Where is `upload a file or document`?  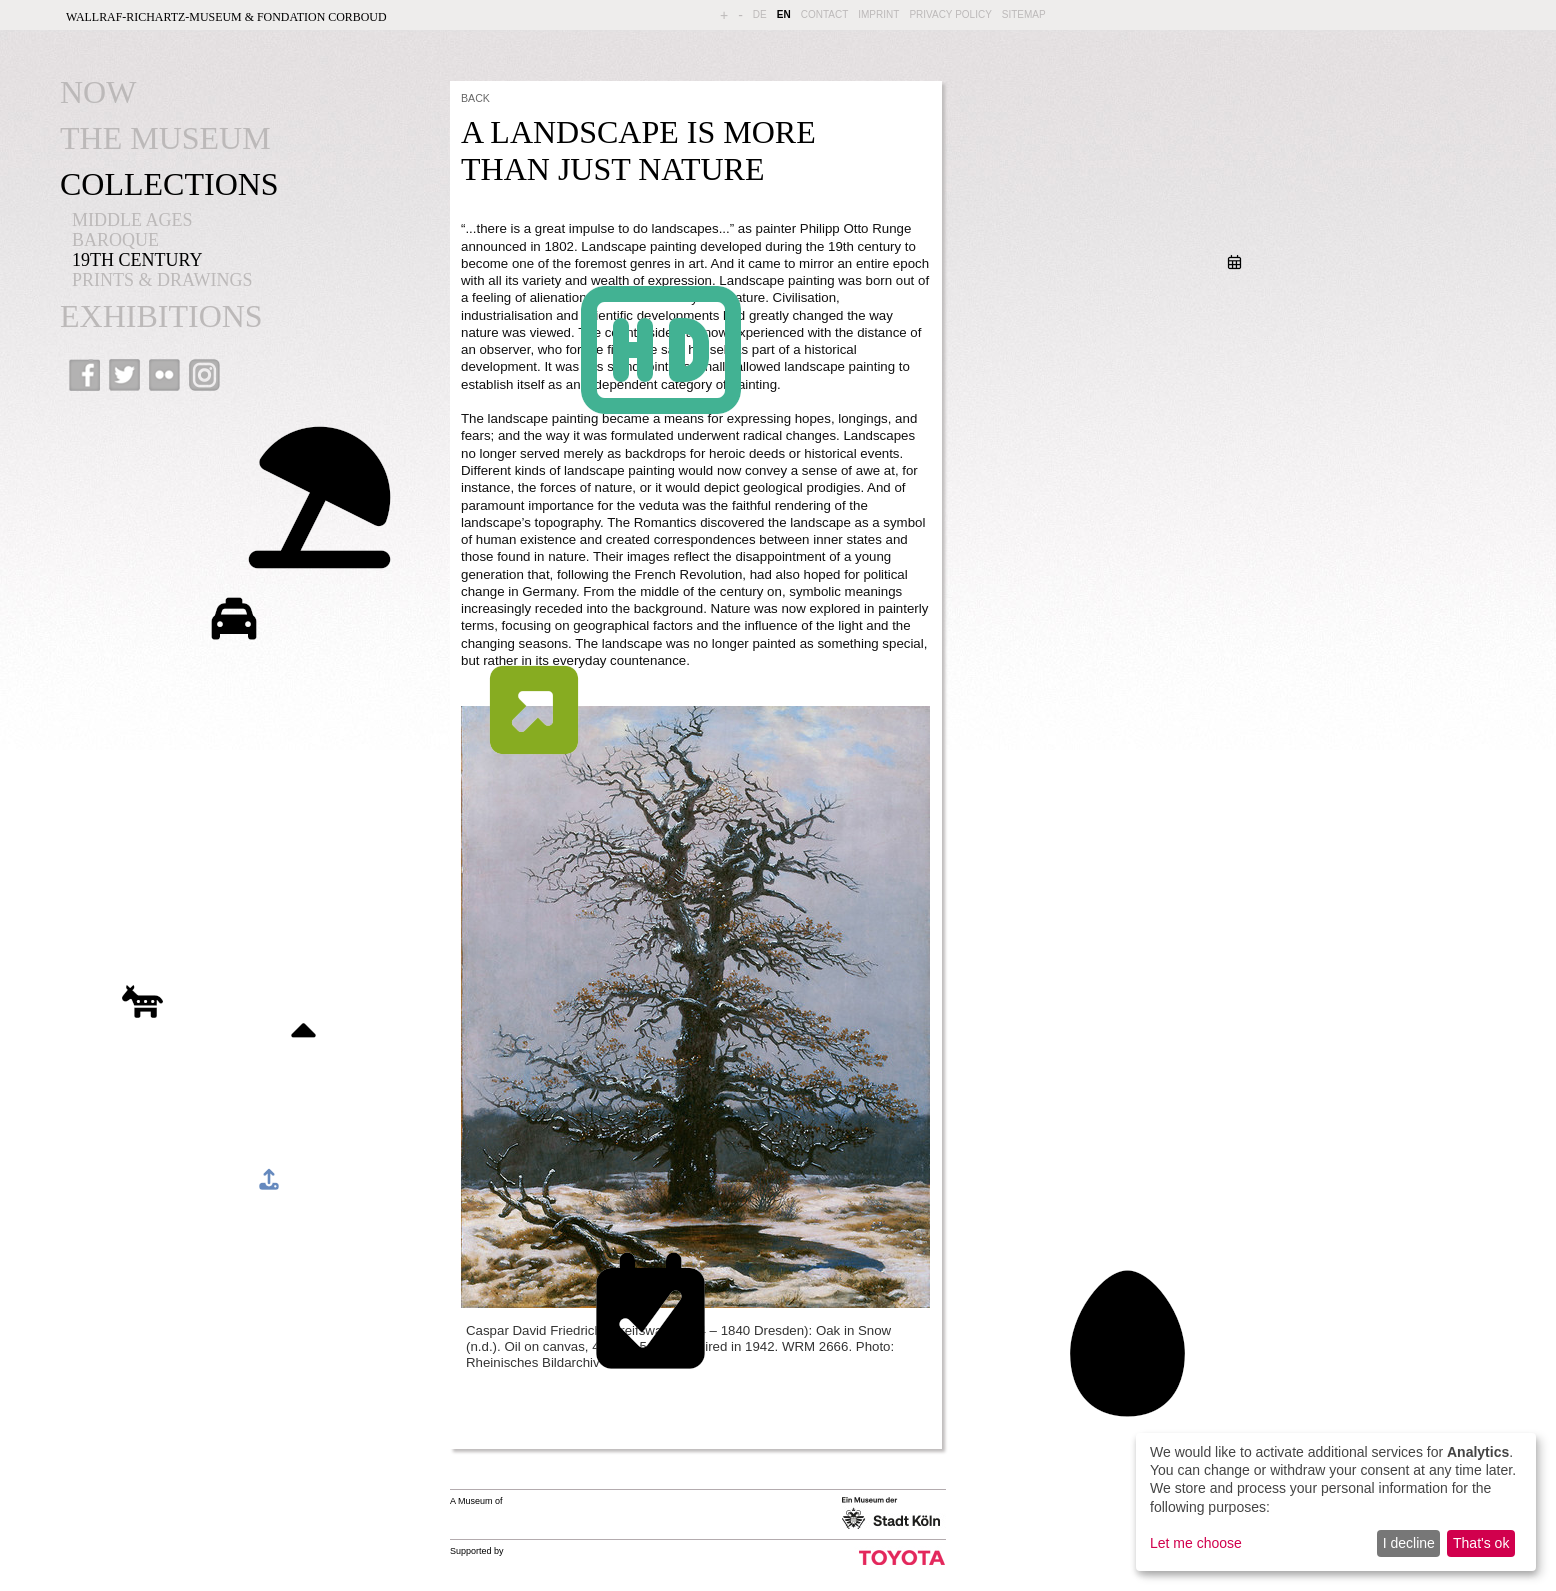 upload a file or document is located at coordinates (269, 1180).